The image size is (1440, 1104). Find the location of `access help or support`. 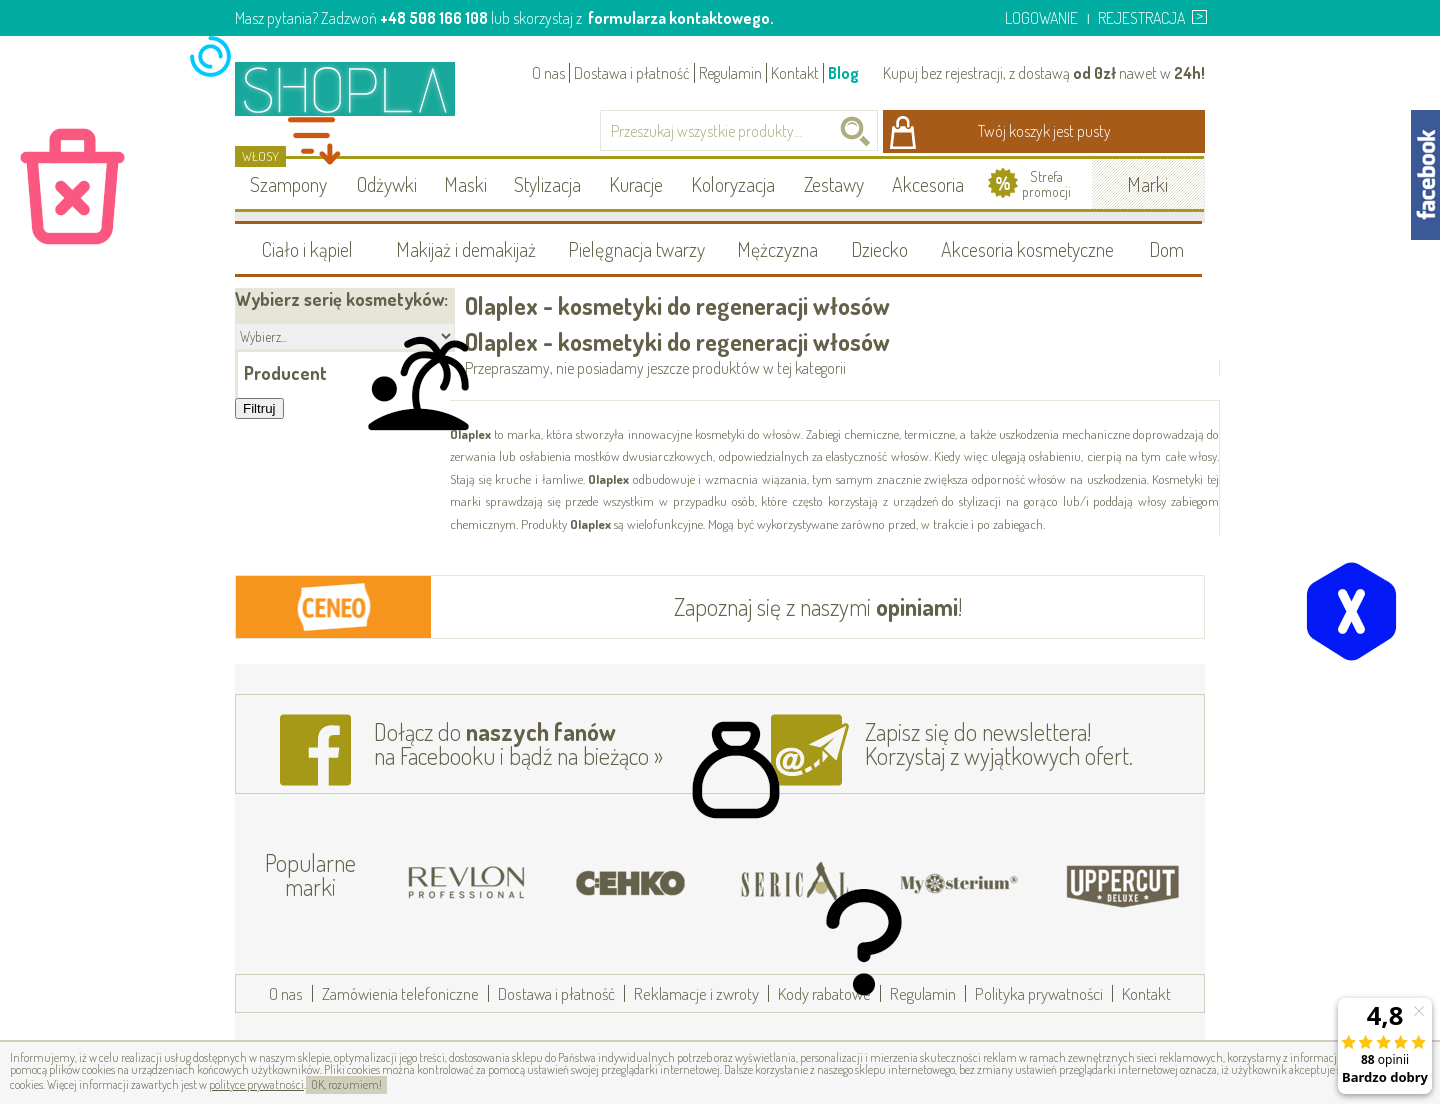

access help or support is located at coordinates (864, 940).